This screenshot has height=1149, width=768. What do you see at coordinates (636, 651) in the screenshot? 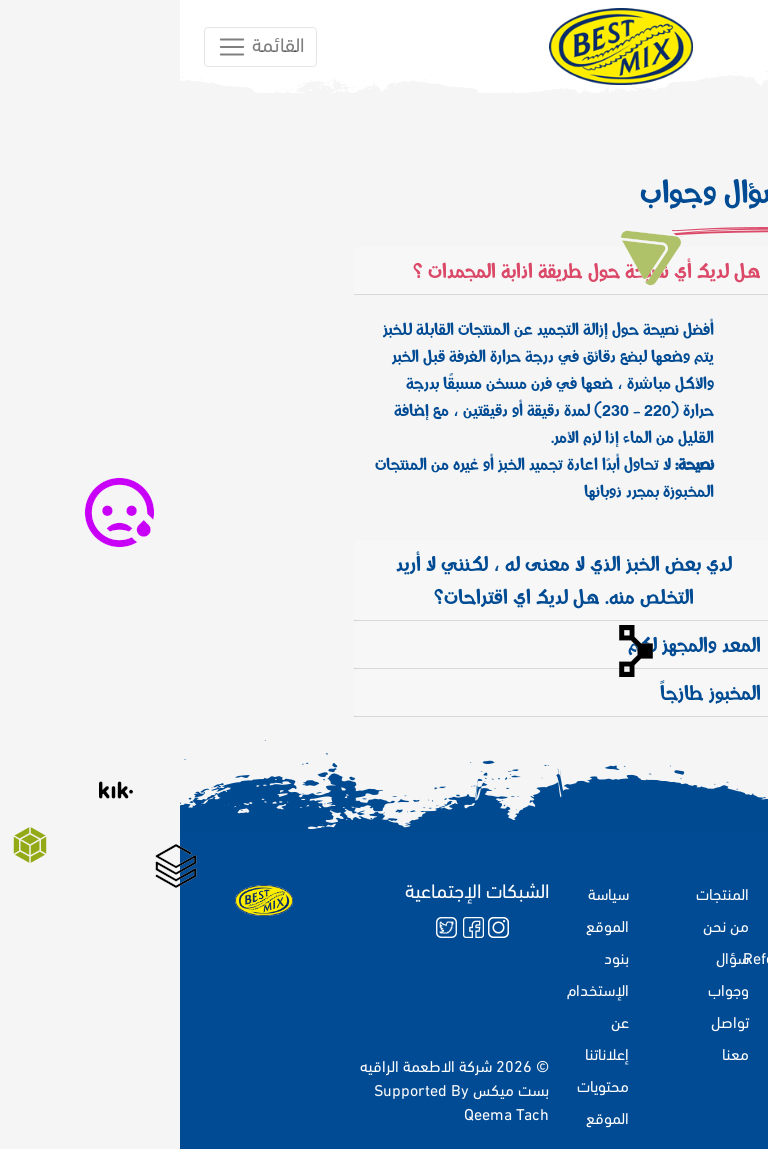
I see `puppet configuration management tool logo` at bounding box center [636, 651].